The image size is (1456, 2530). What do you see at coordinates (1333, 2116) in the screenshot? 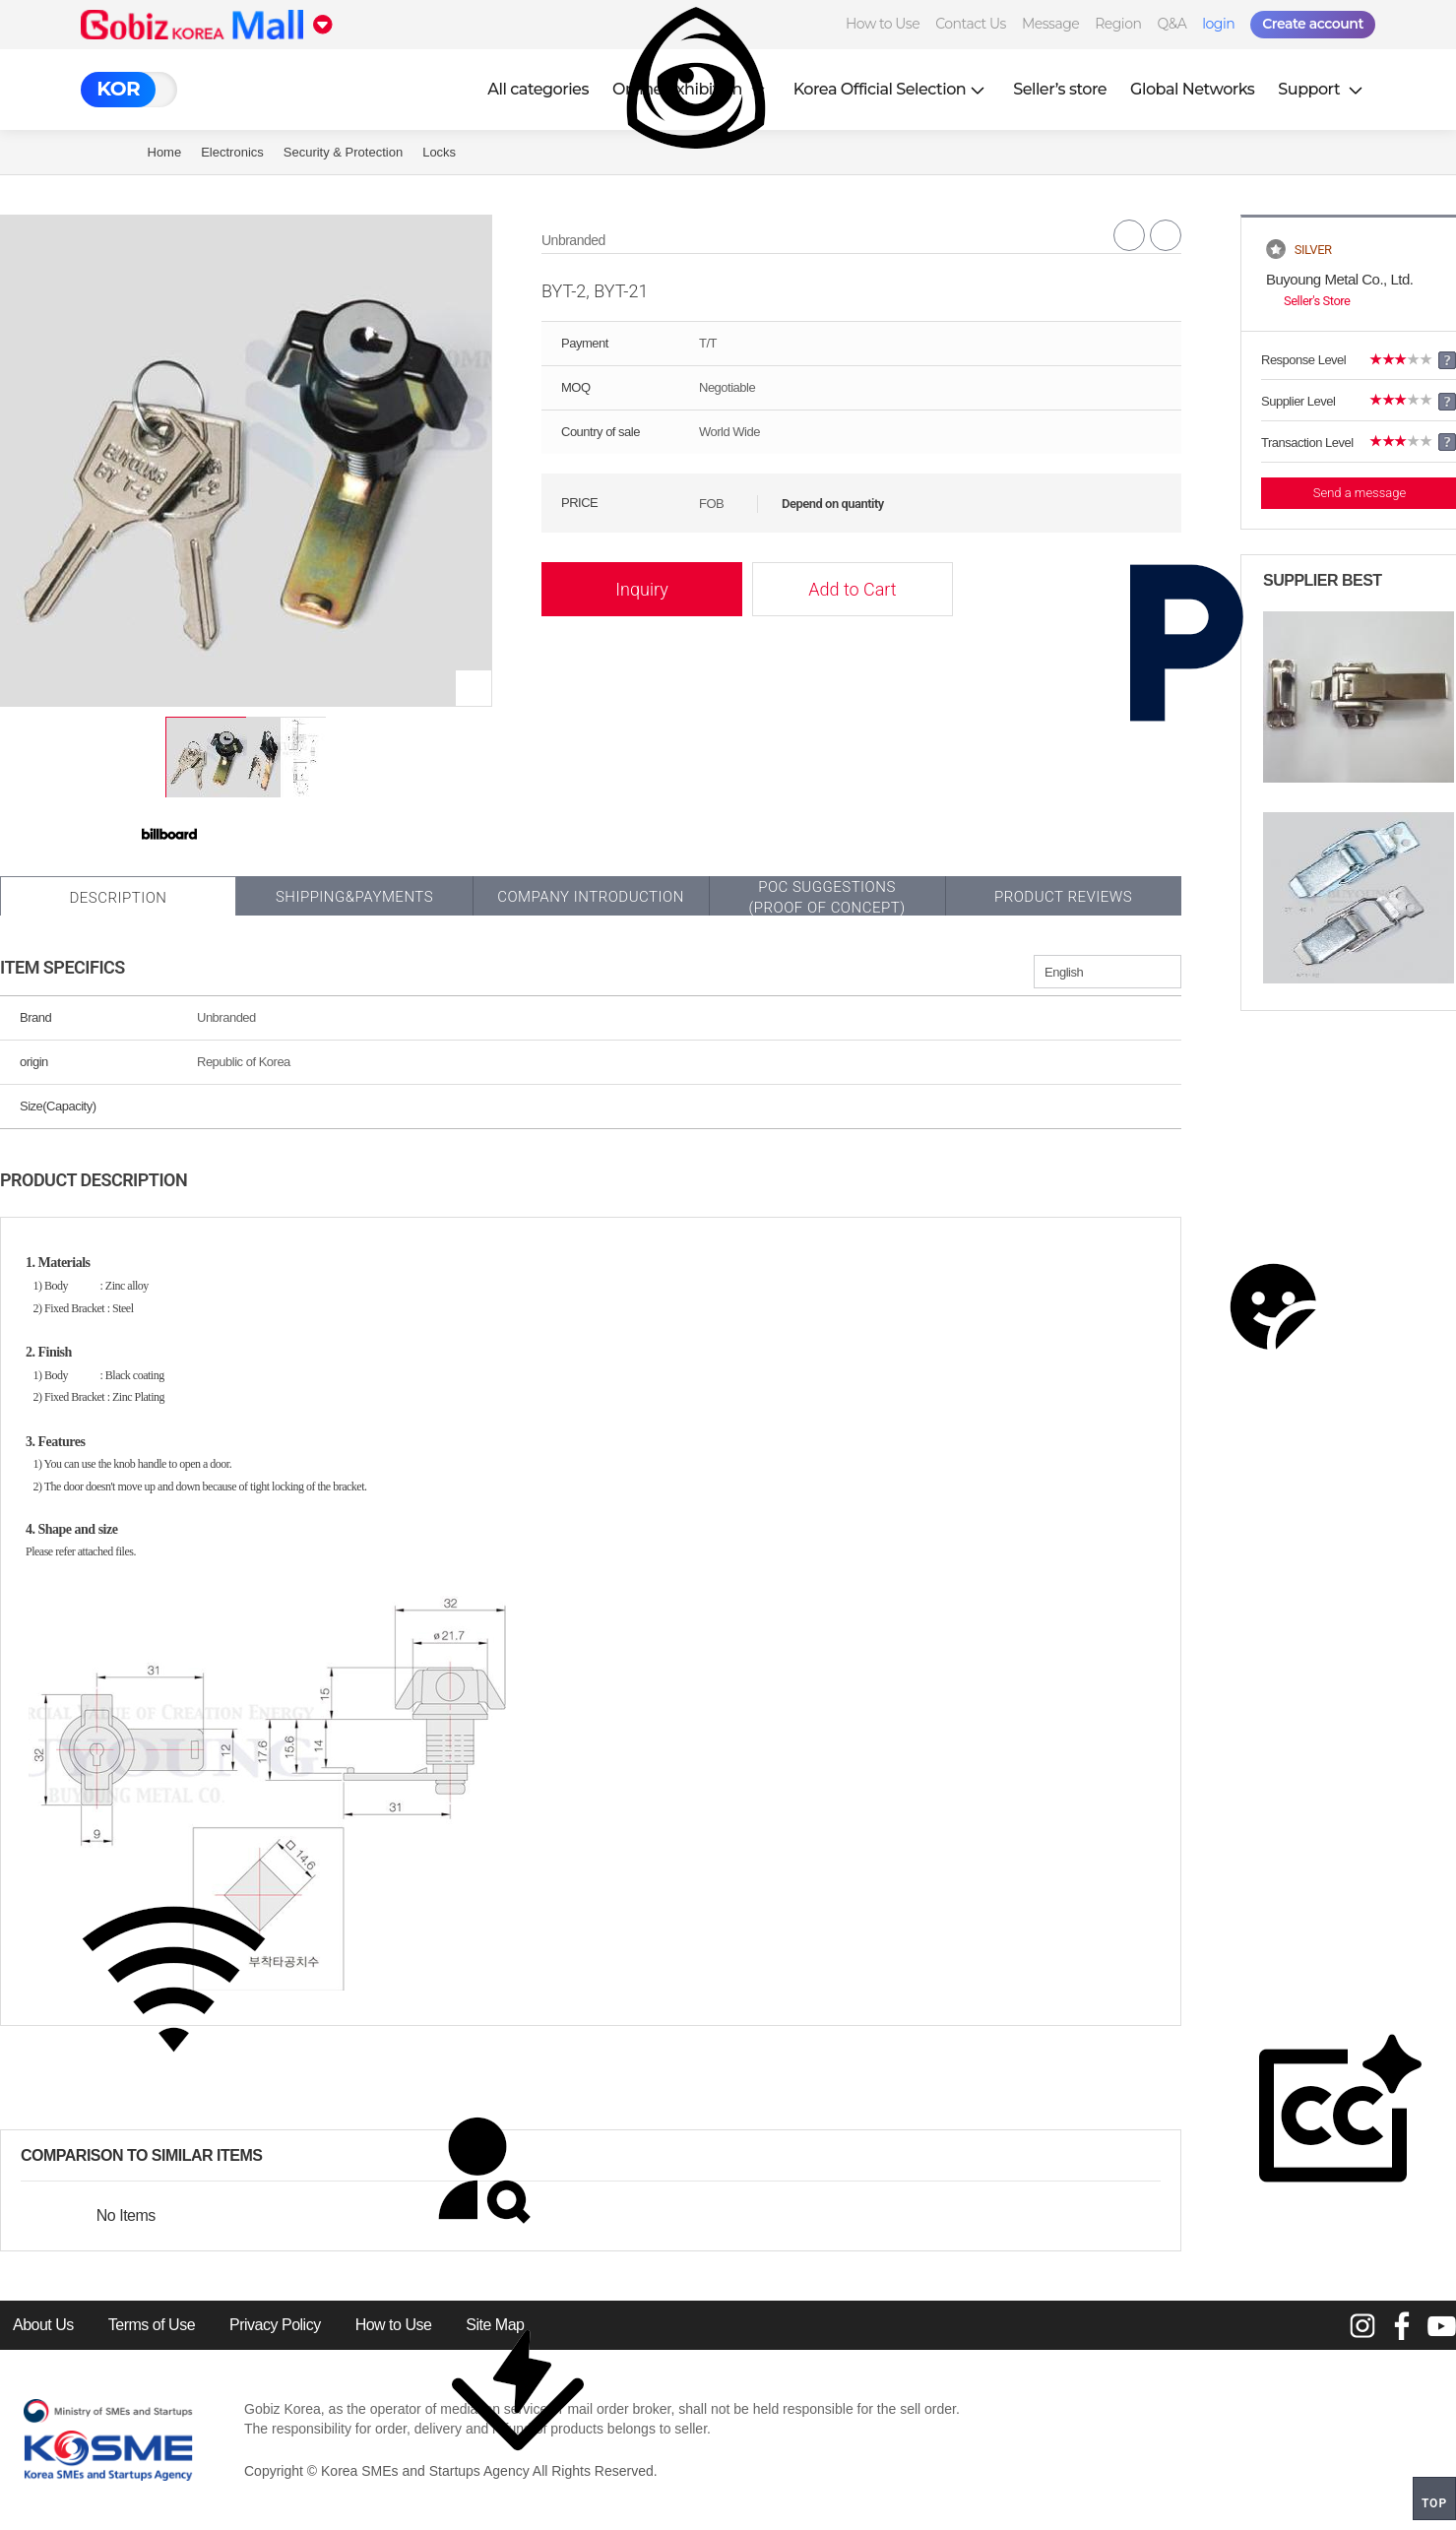
I see `enable AI-powered closed captions` at bounding box center [1333, 2116].